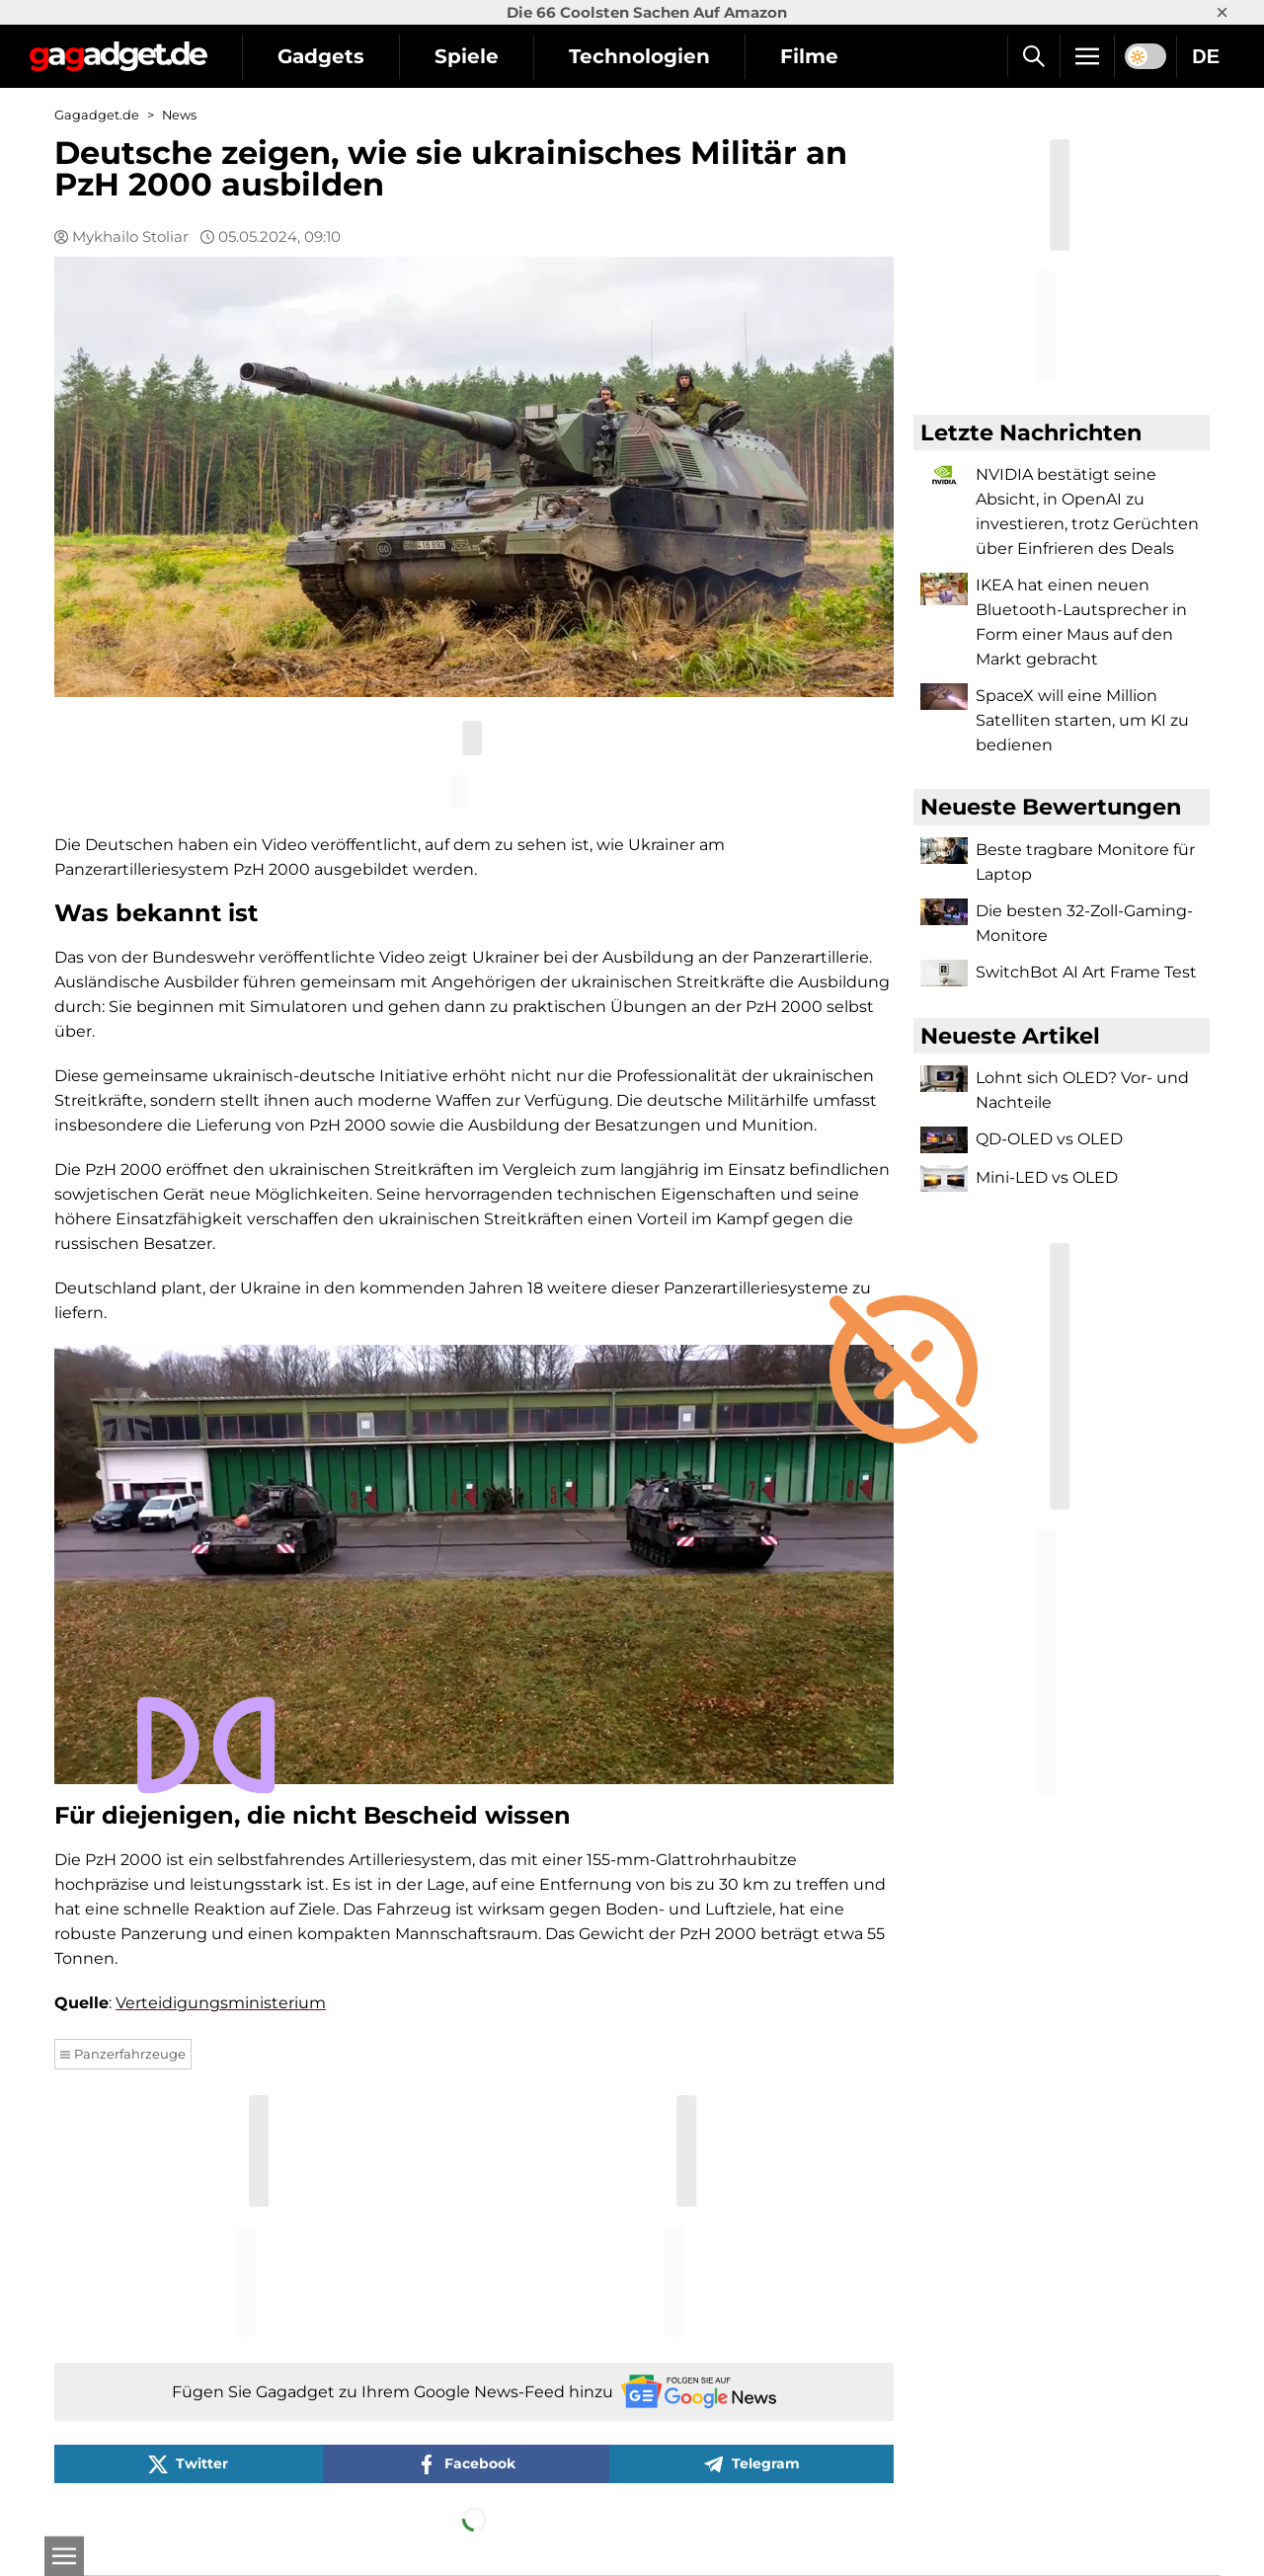 The height and width of the screenshot is (2576, 1264). I want to click on discount or promotion unavailable, so click(904, 1369).